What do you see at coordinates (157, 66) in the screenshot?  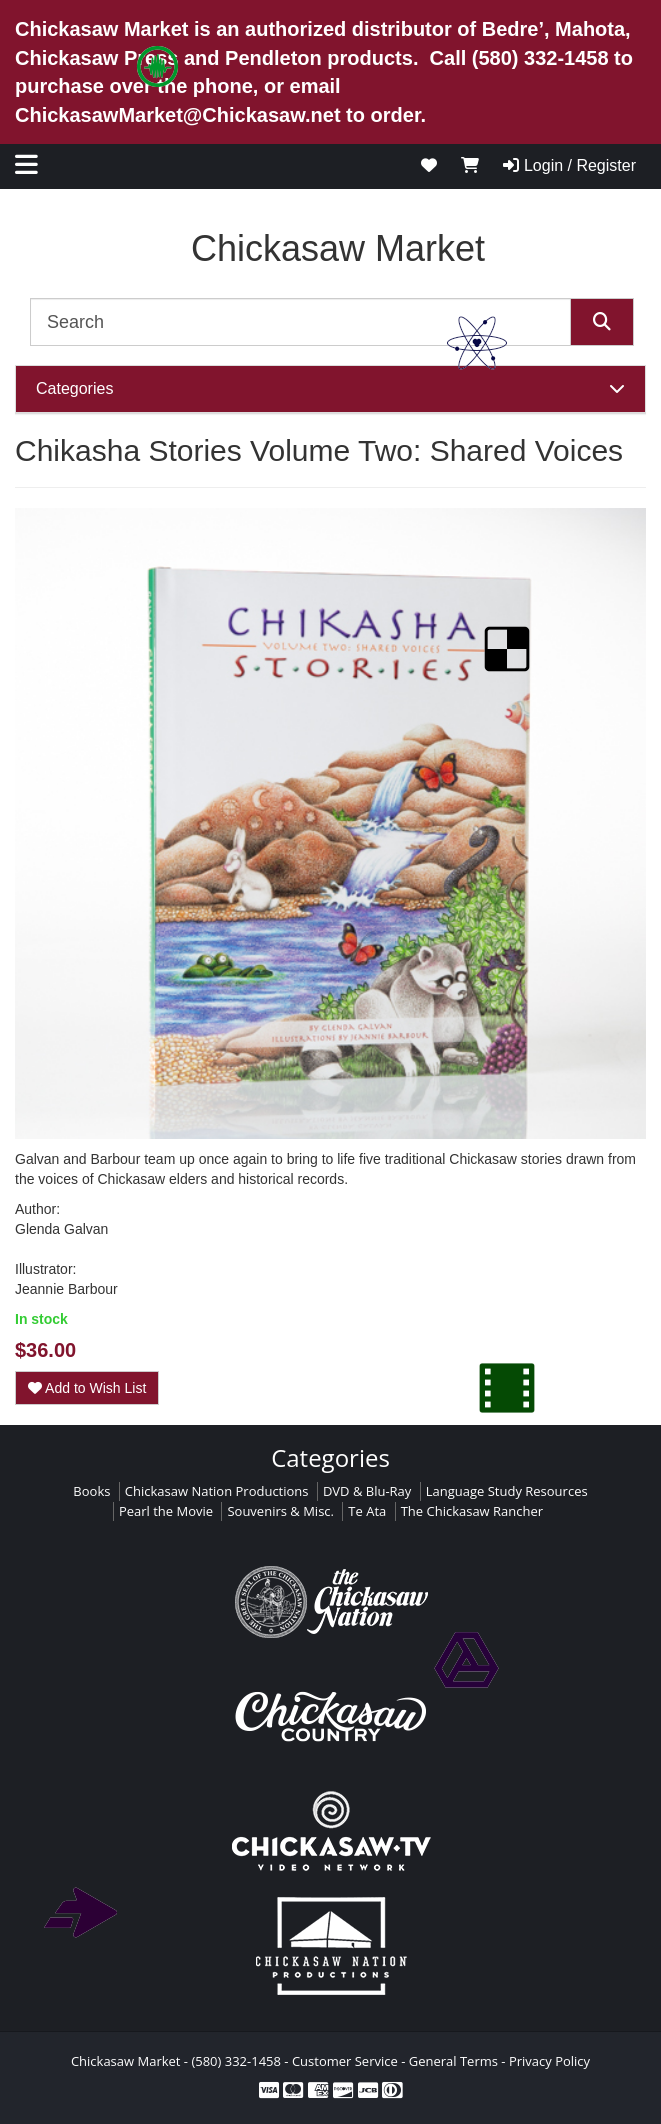 I see `creative commons sampling license indicator` at bounding box center [157, 66].